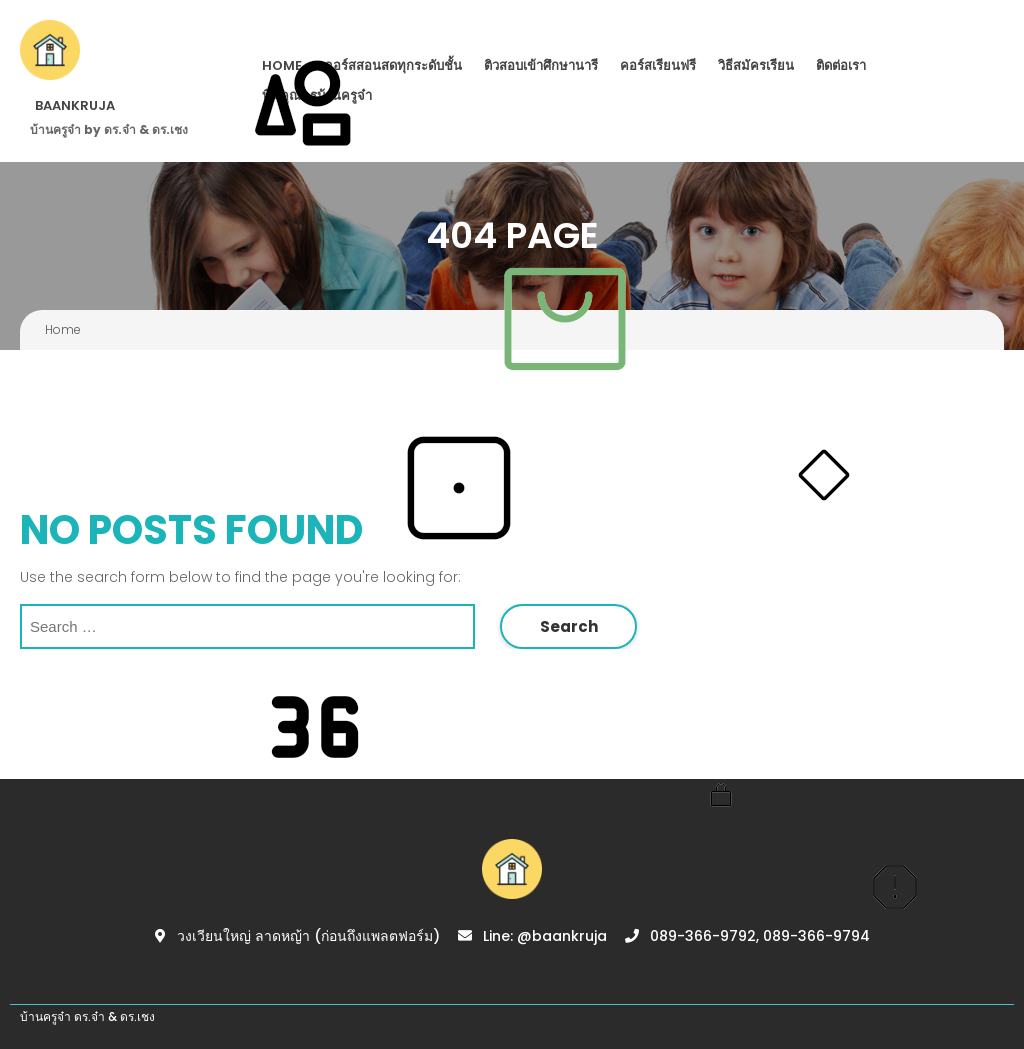 Image resolution: width=1024 pixels, height=1049 pixels. Describe the element at coordinates (721, 796) in the screenshot. I see `lock or secure this item` at that location.